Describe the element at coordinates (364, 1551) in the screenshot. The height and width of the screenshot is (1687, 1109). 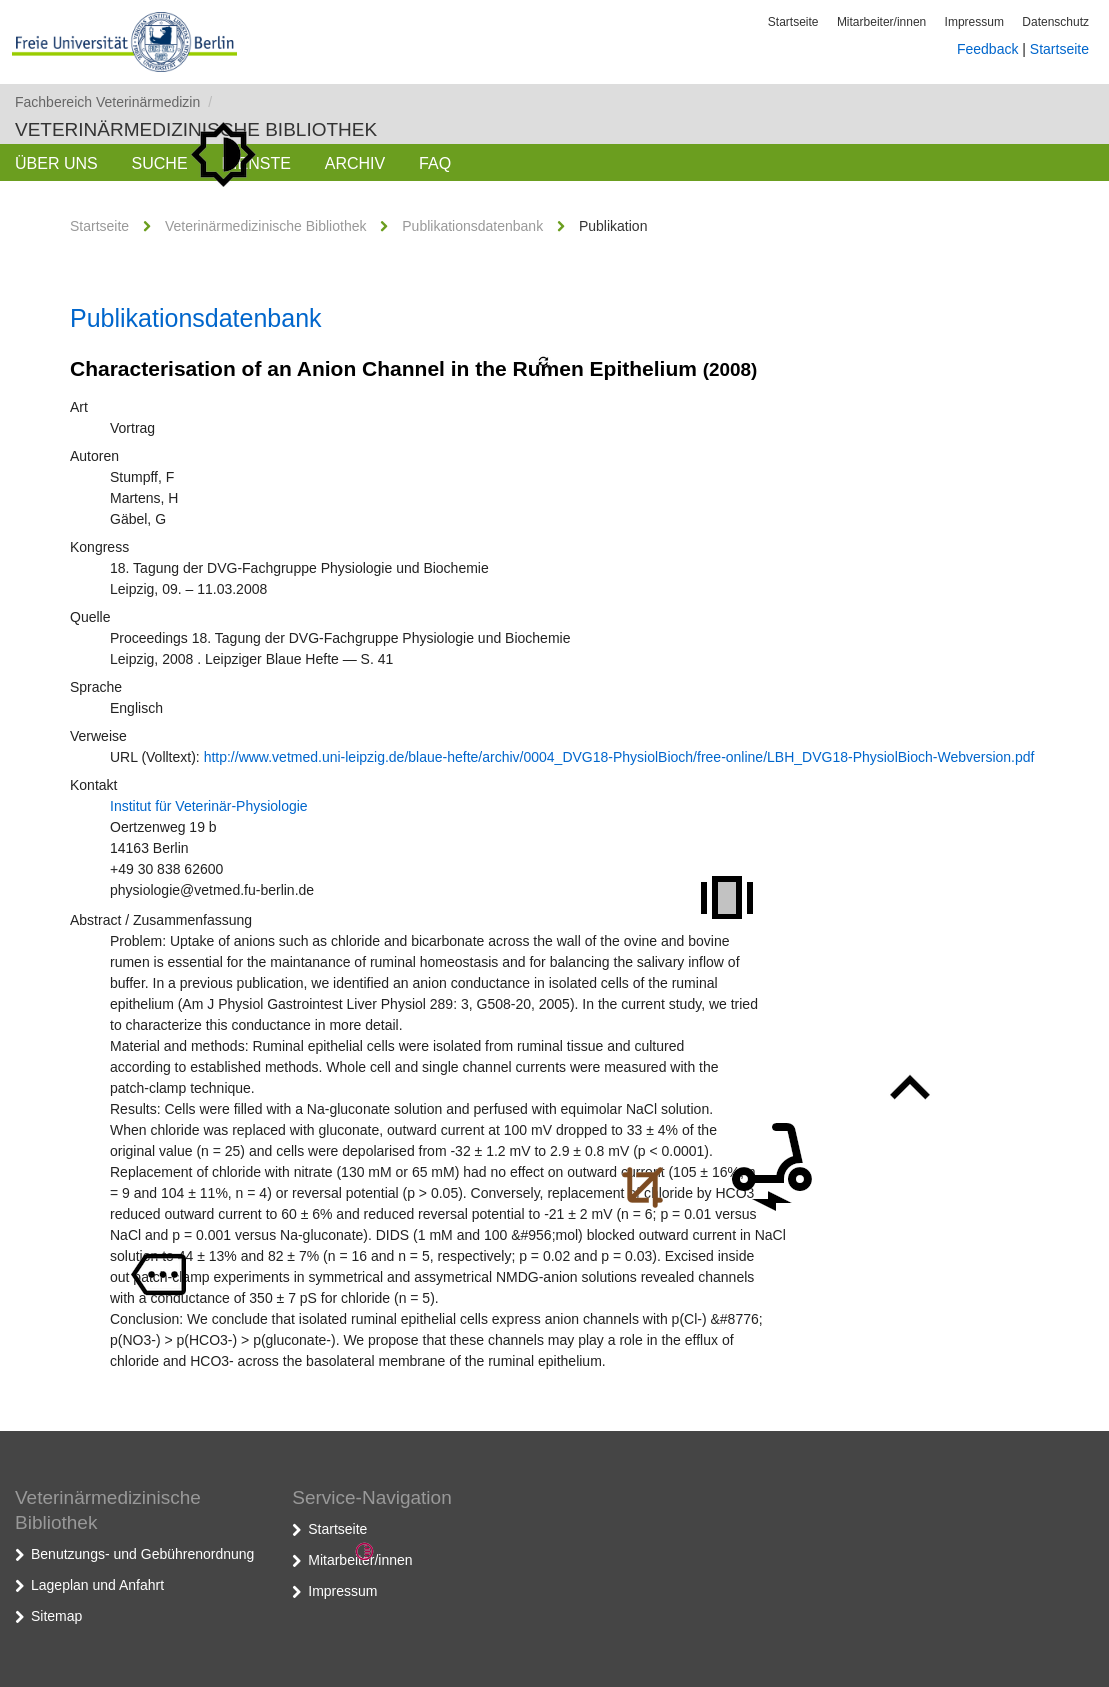
I see `toggle shadow effects on an element` at that location.